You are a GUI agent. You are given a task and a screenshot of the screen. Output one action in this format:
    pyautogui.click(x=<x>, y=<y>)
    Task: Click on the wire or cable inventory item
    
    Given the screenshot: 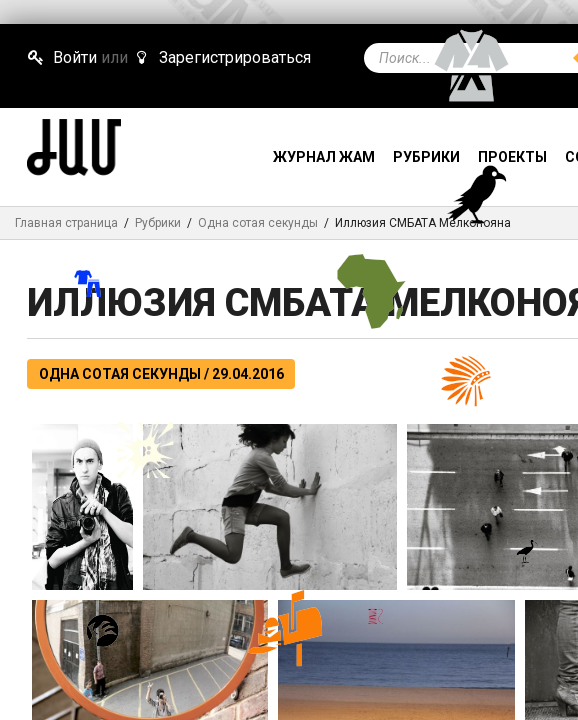 What is the action you would take?
    pyautogui.click(x=375, y=616)
    